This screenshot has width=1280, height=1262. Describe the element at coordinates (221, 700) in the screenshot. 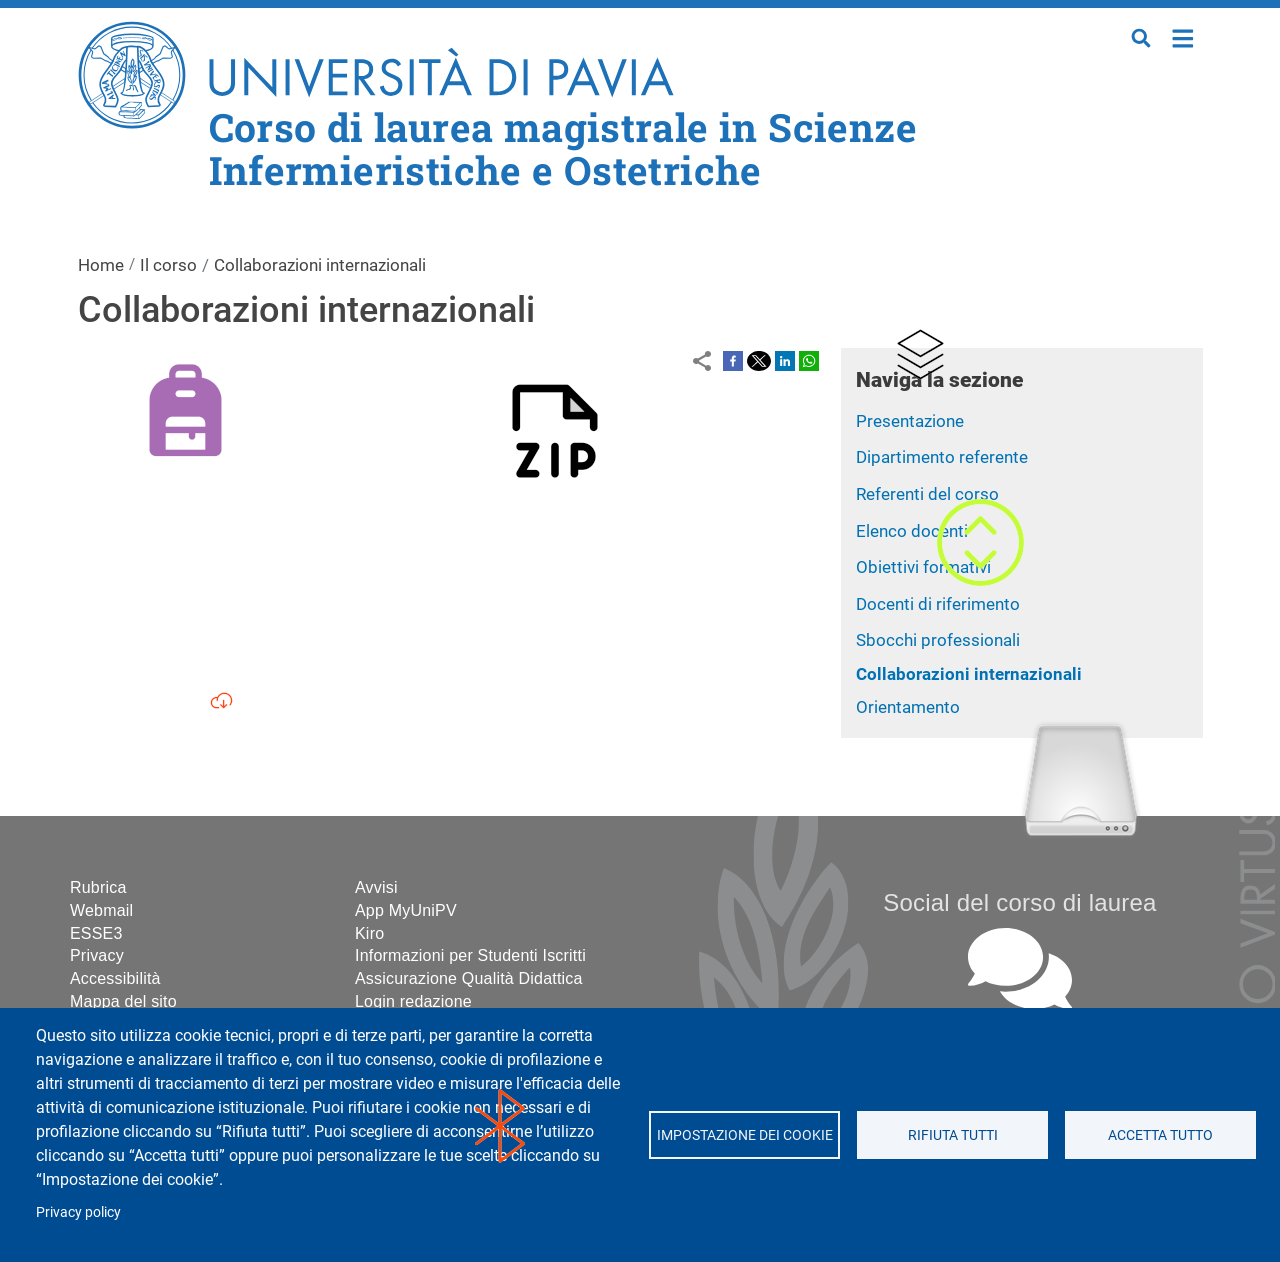

I see `download from cloud storage` at that location.